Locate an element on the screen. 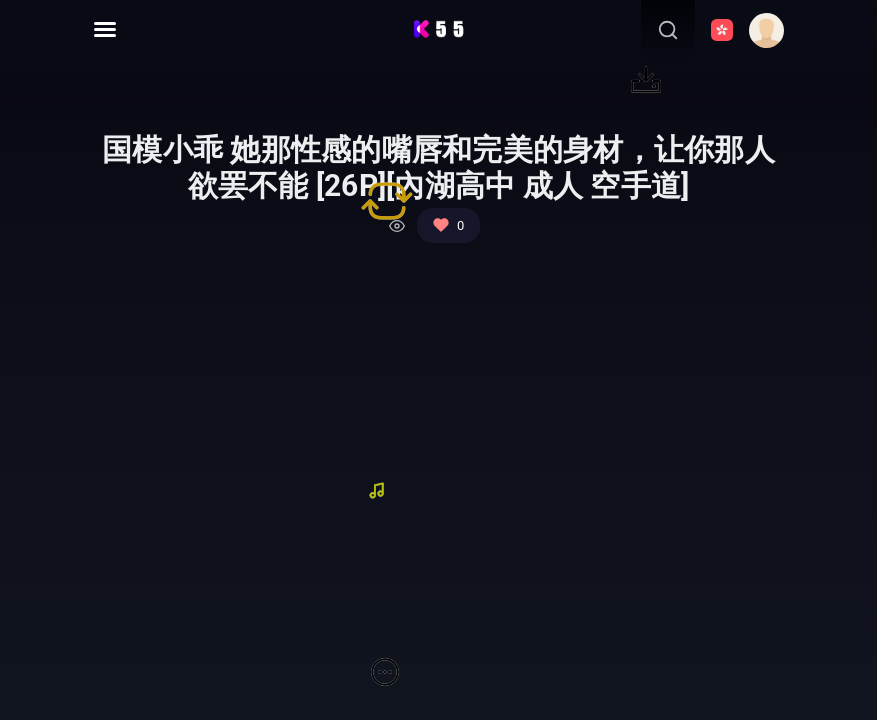 This screenshot has height=720, width=877. access music library or player is located at coordinates (377, 490).